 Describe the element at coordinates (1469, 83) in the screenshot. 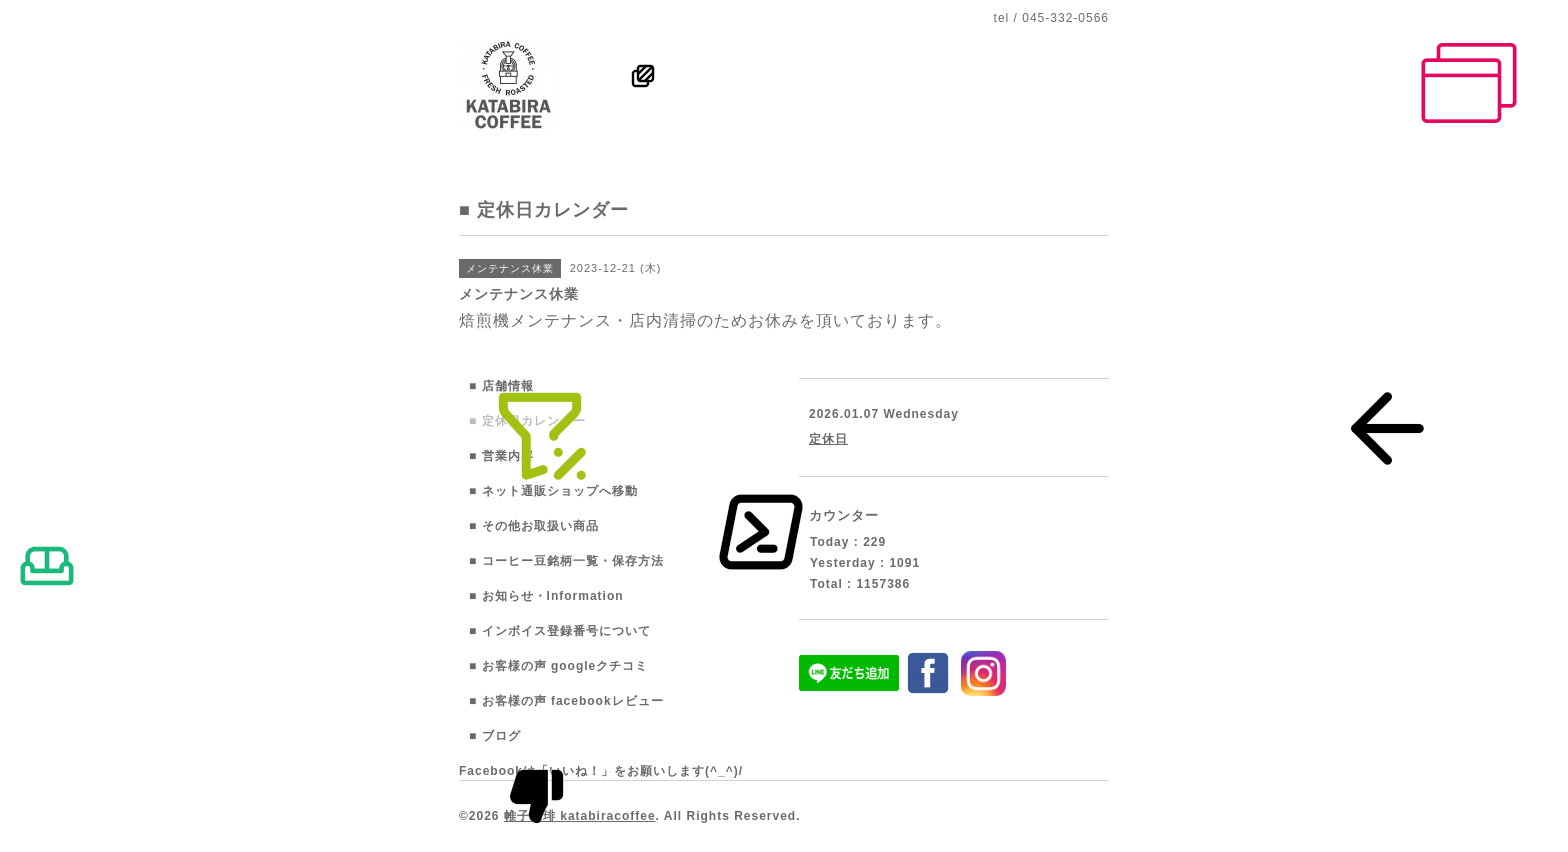

I see `view open browser windows` at that location.